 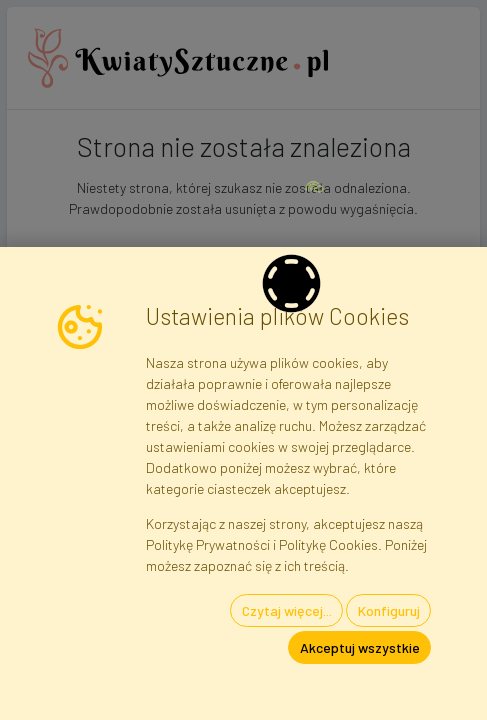 What do you see at coordinates (291, 283) in the screenshot?
I see `indicates loading or processing in progress` at bounding box center [291, 283].